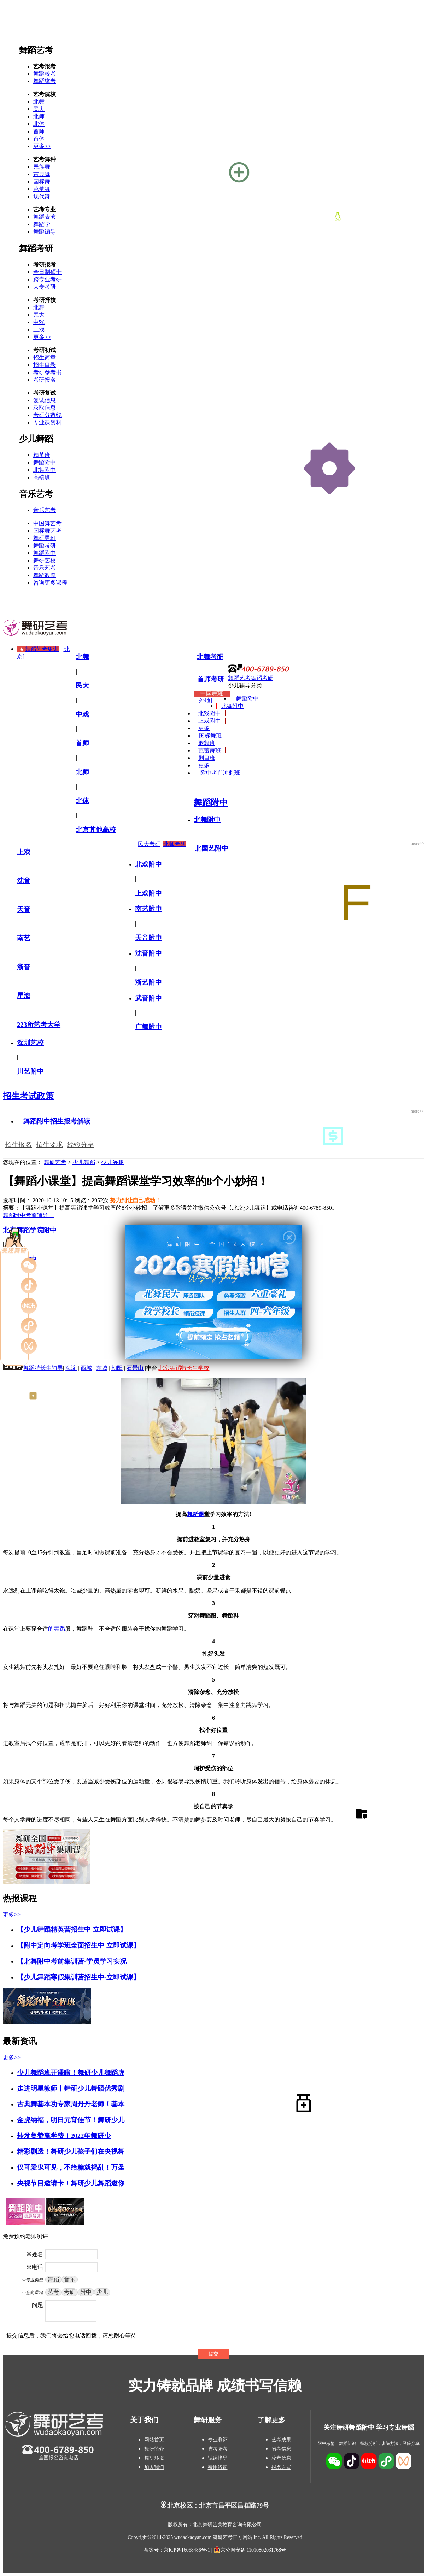 The image size is (427, 2576). Describe the element at coordinates (356, 901) in the screenshot. I see `switch to monospace font` at that location.